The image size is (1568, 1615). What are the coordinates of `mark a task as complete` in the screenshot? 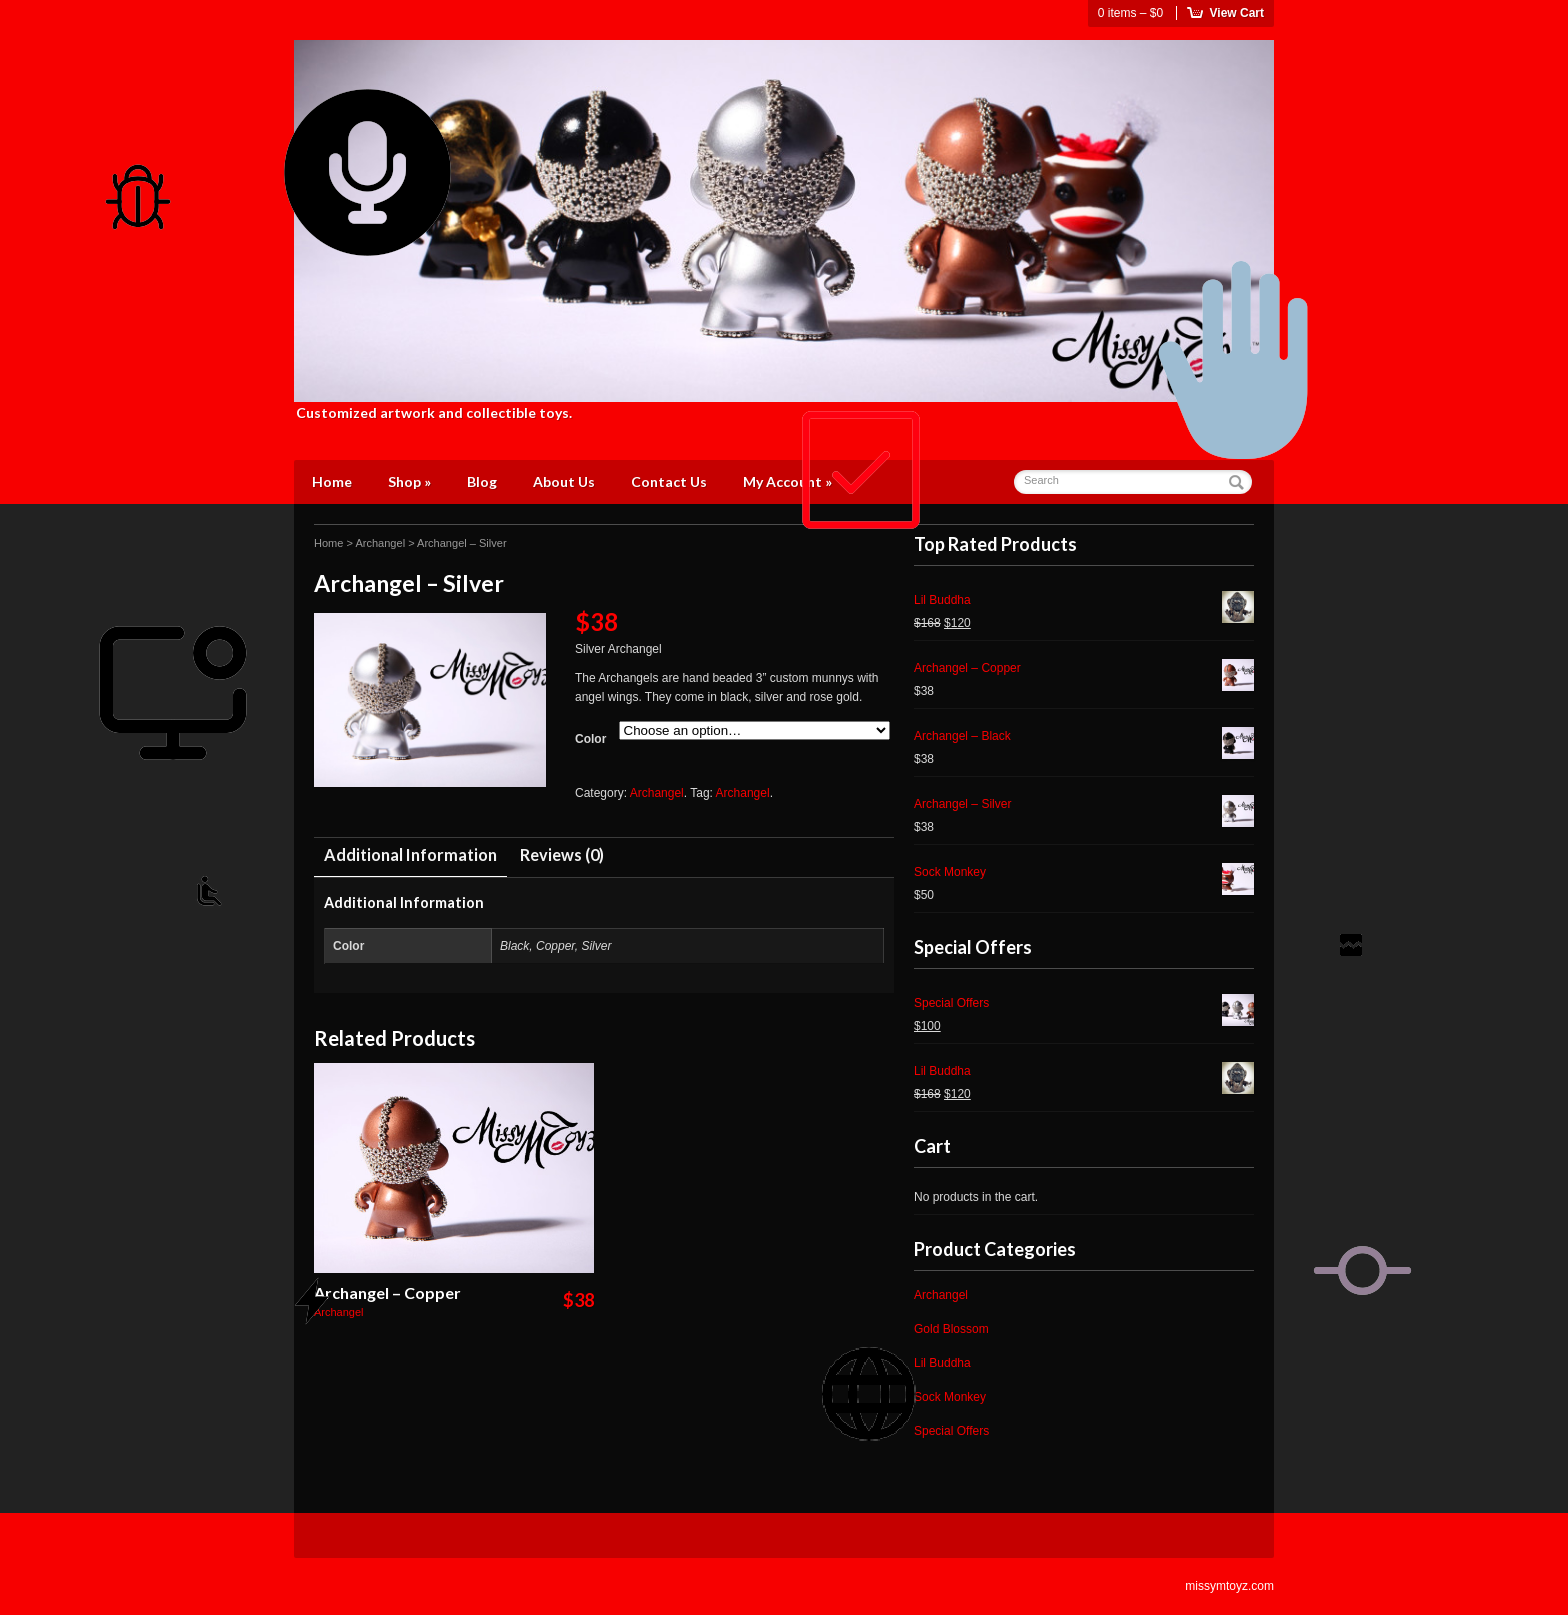 It's located at (861, 470).